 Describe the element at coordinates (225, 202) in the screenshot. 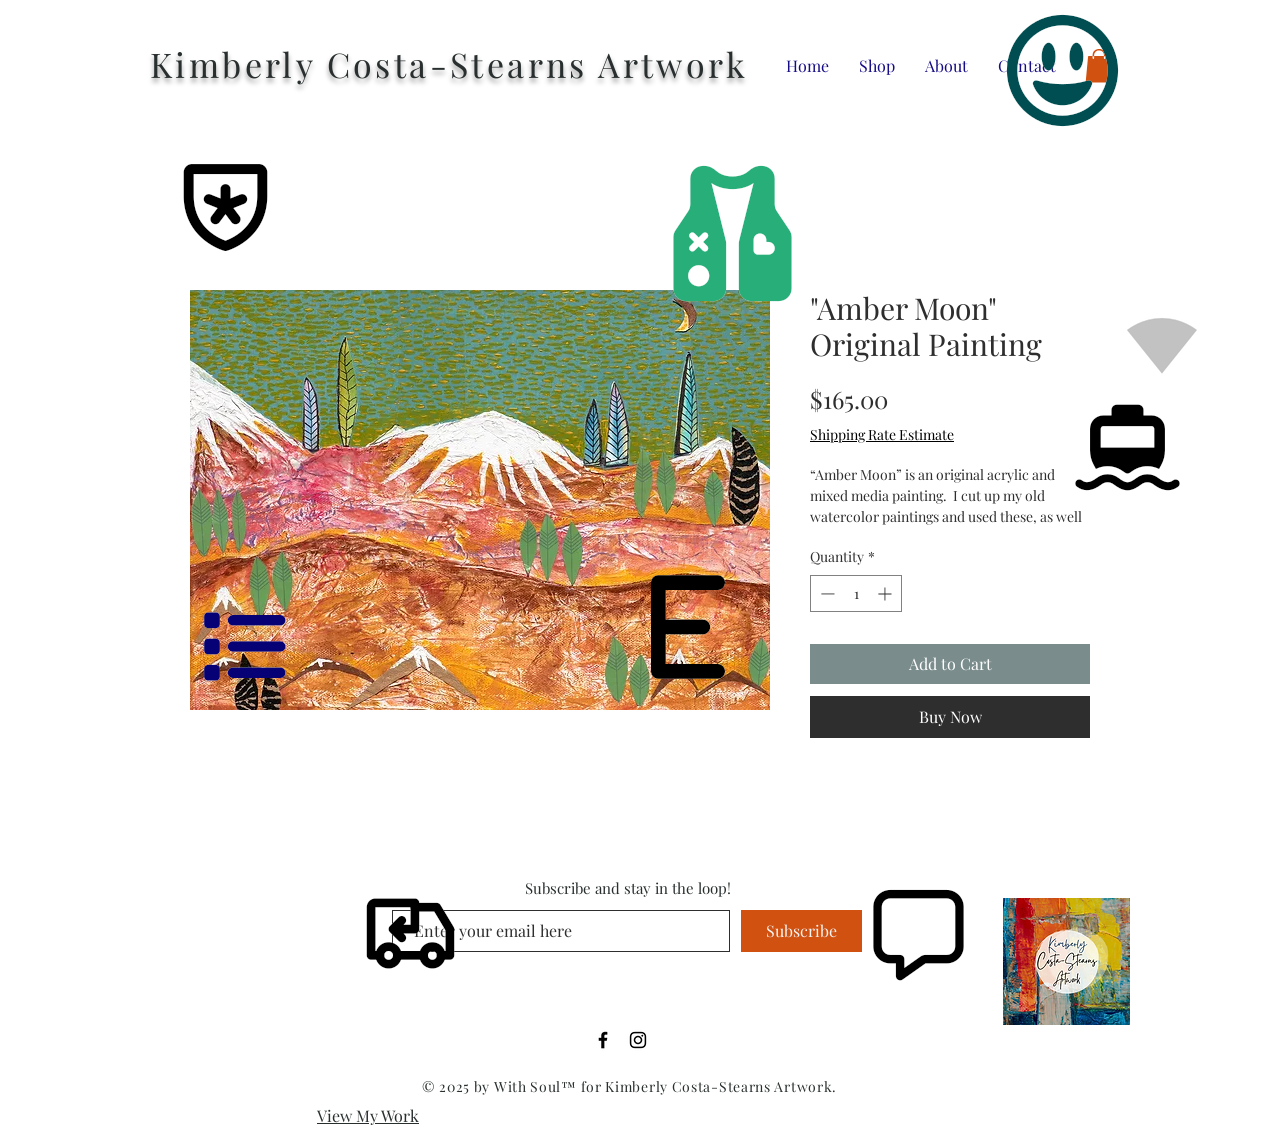

I see `indicates premium or enhanced security status` at that location.